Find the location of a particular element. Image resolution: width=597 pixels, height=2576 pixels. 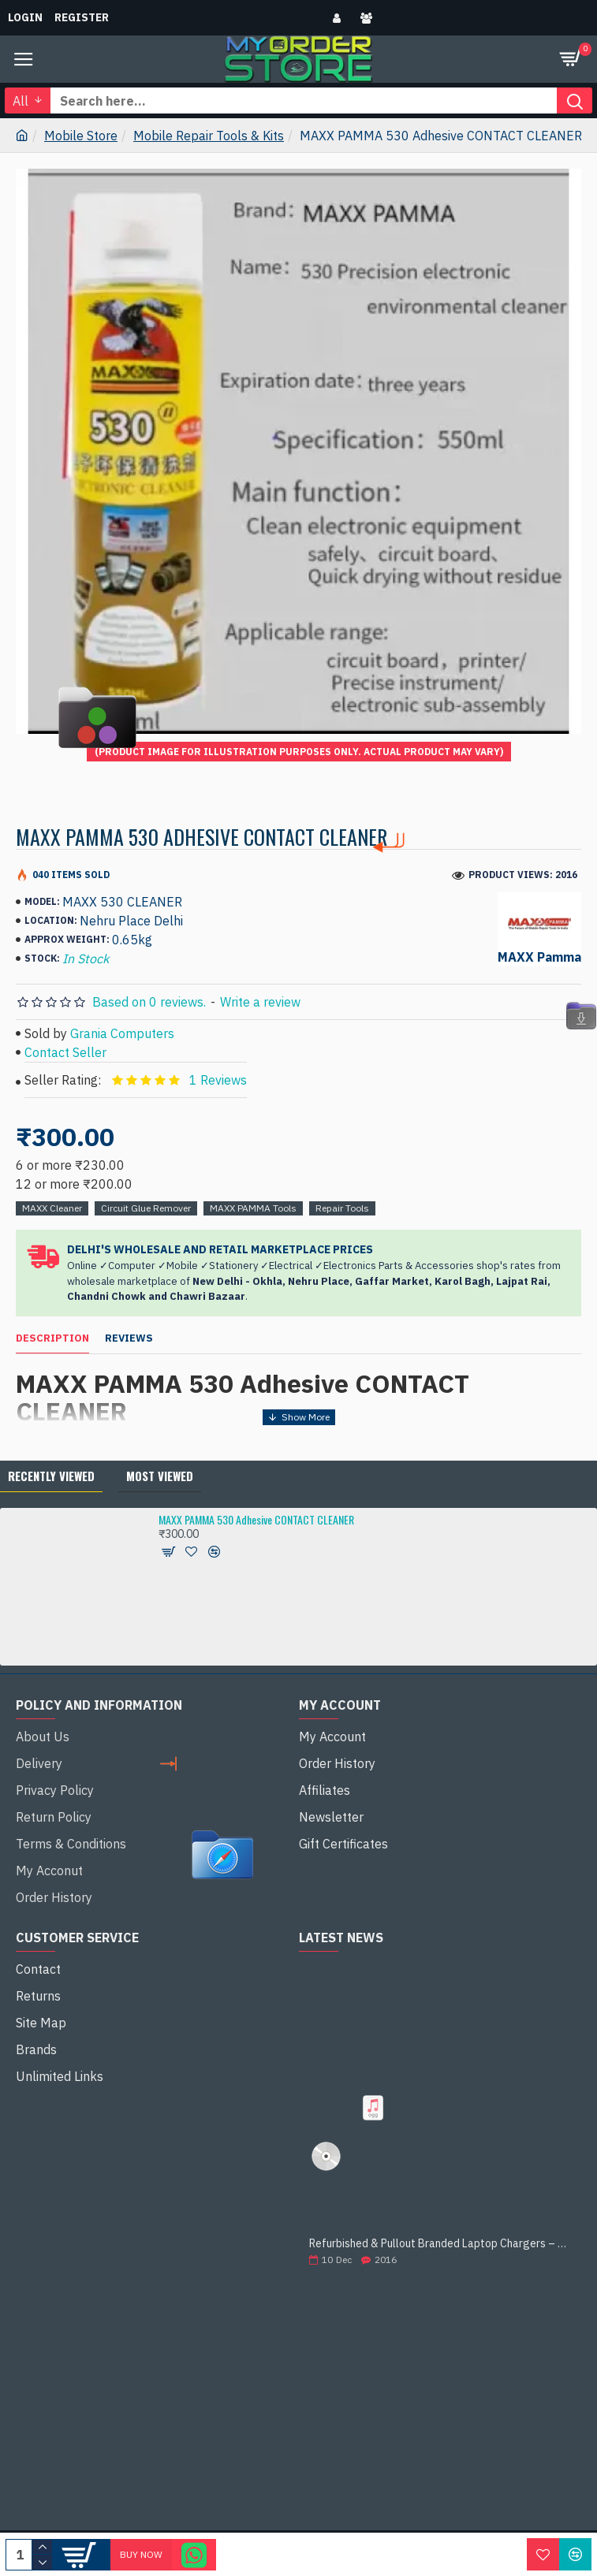

indicates a CD or DVD drive is located at coordinates (326, 2156).